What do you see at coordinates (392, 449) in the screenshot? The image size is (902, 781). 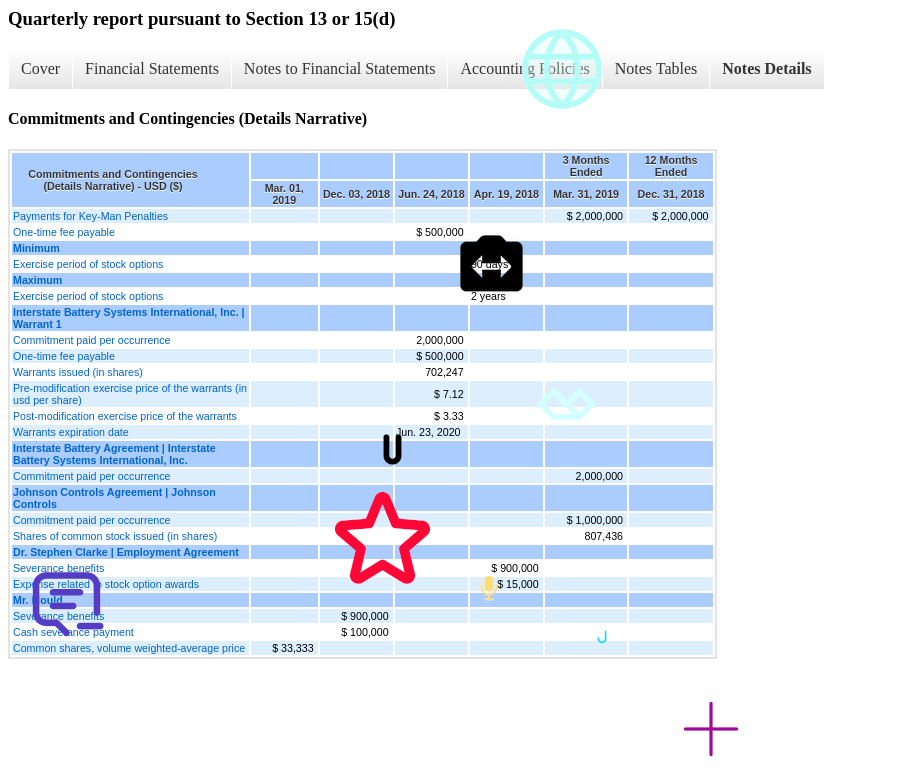 I see `indicates an item starting with the letter u` at bounding box center [392, 449].